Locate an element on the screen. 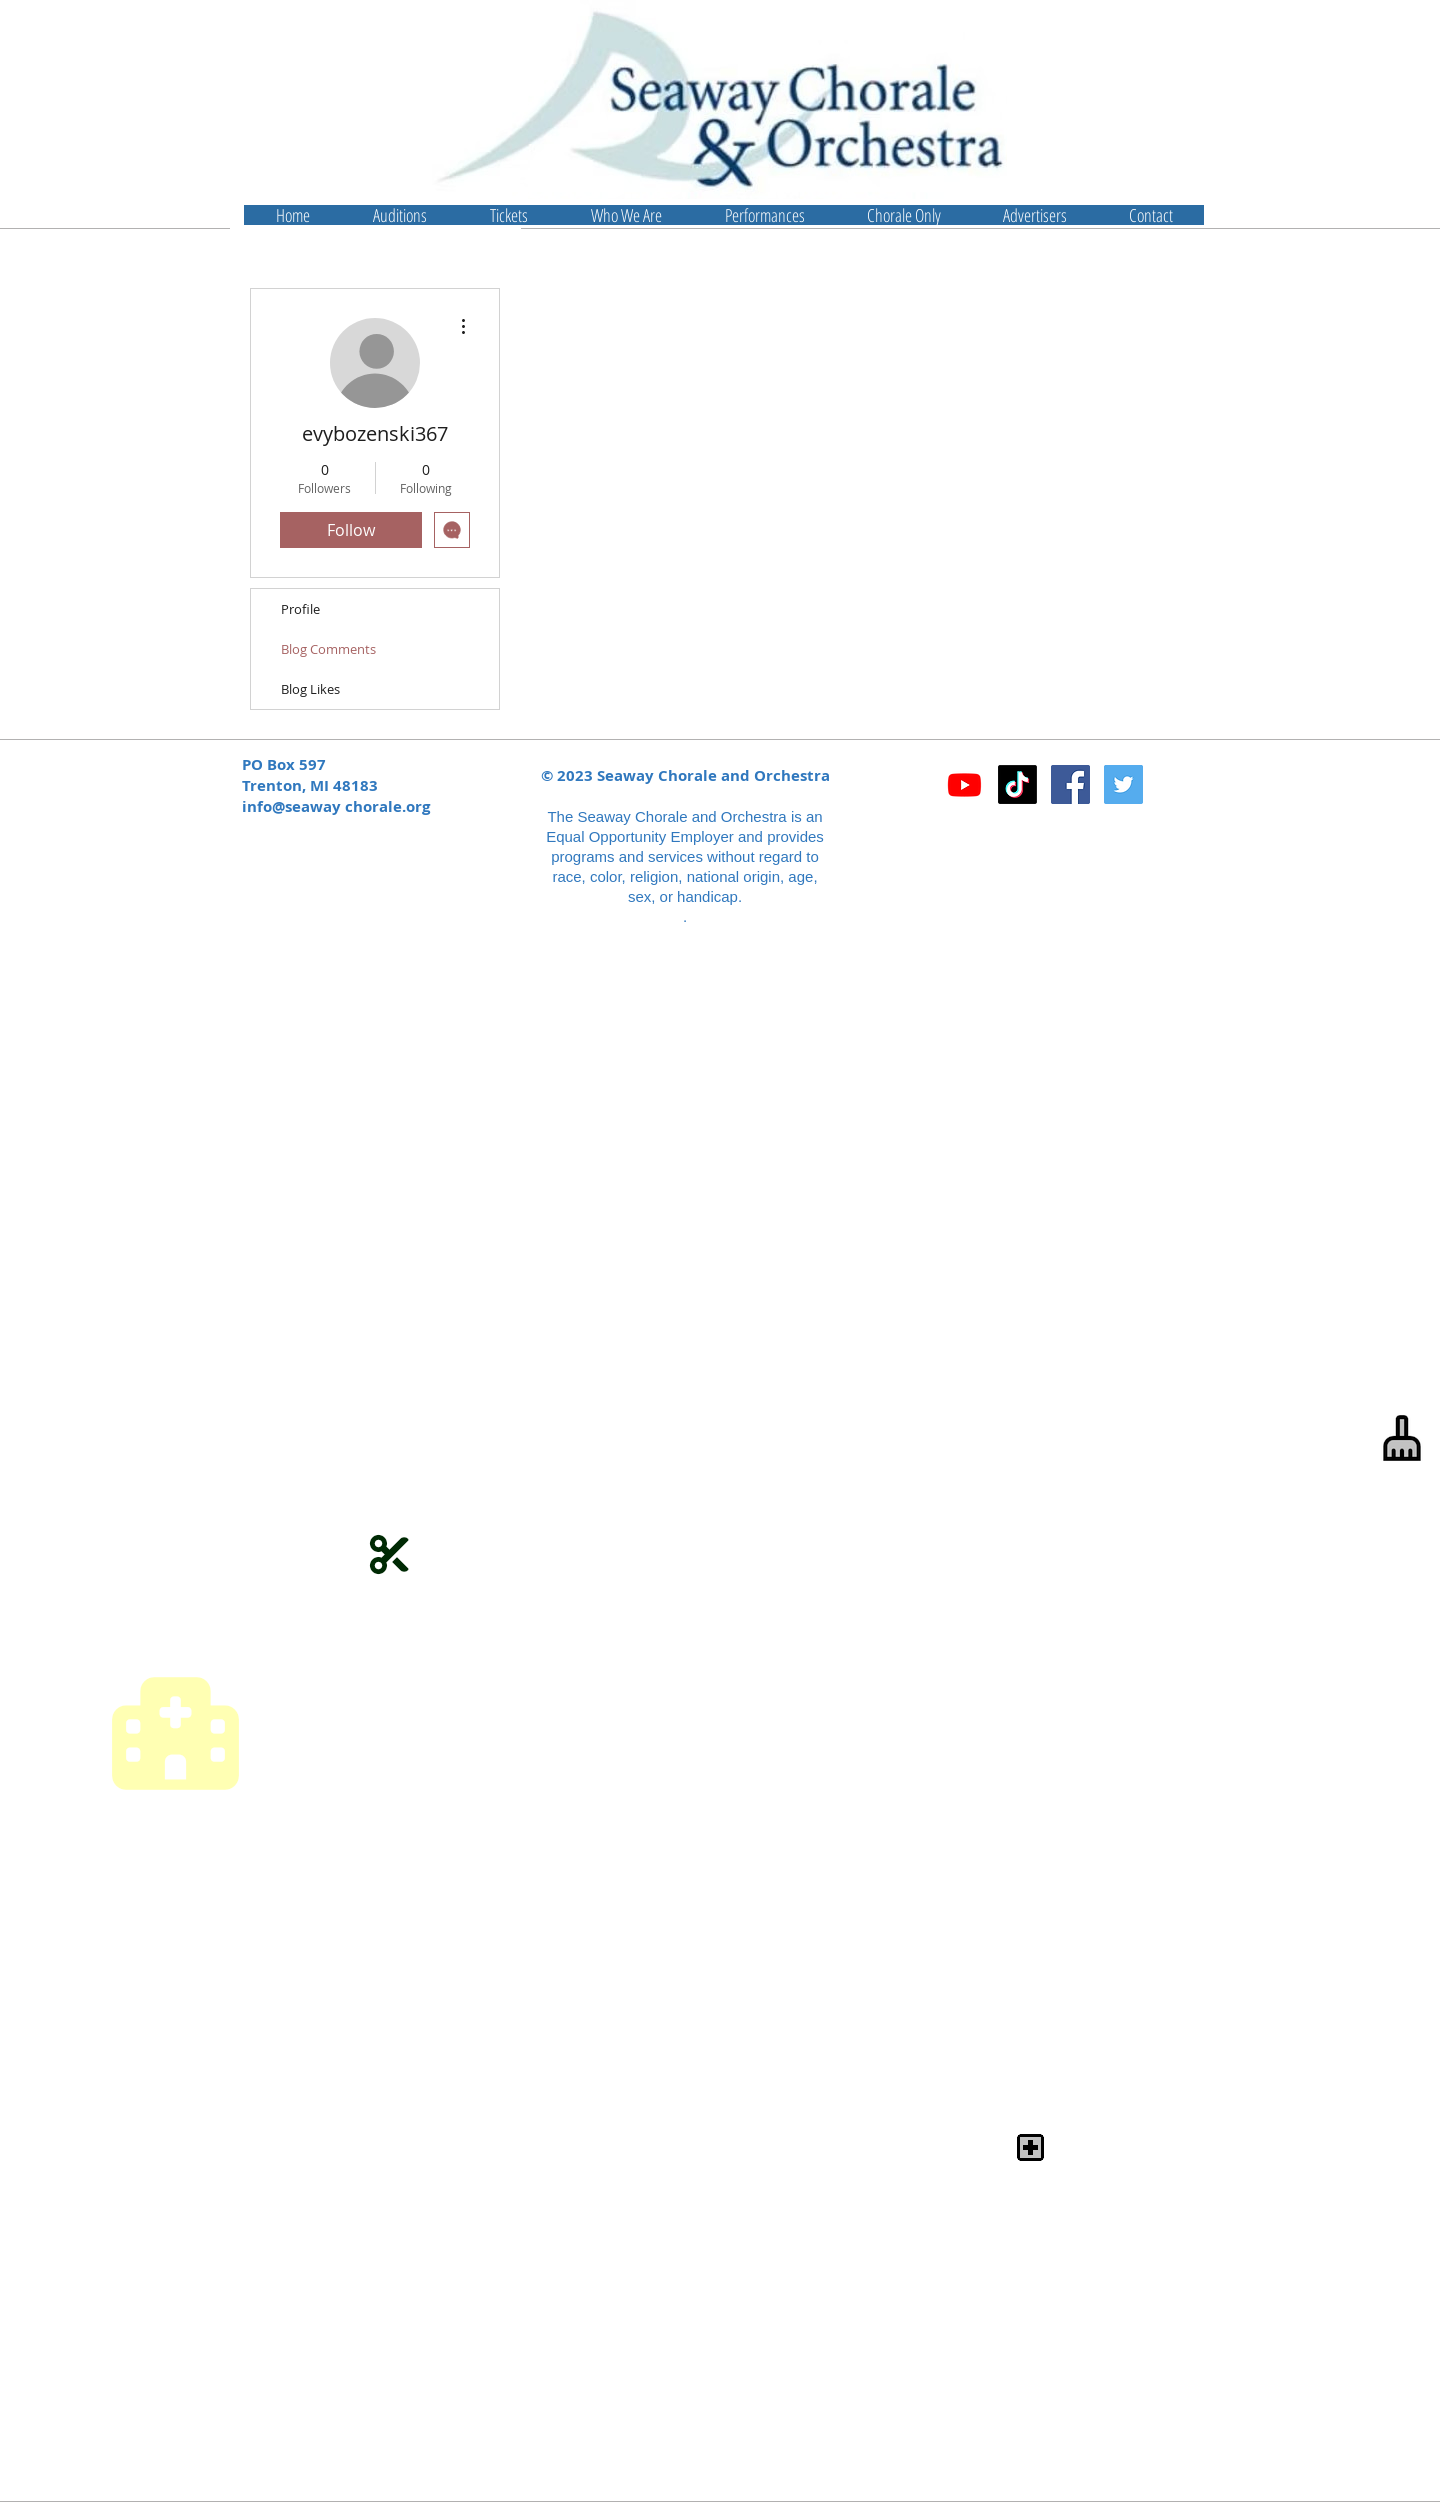 This screenshot has height=2502, width=1440. view nearby hospitals or medical facilities is located at coordinates (175, 1733).